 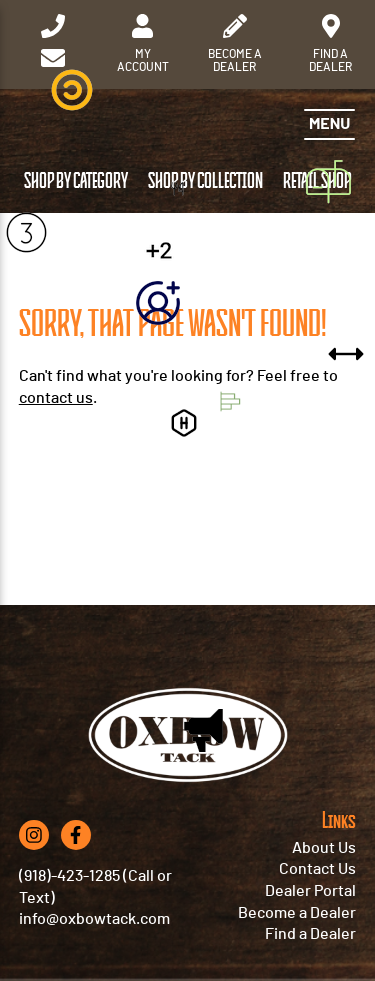 What do you see at coordinates (328, 182) in the screenshot?
I see `access your mailbox or inbox` at bounding box center [328, 182].